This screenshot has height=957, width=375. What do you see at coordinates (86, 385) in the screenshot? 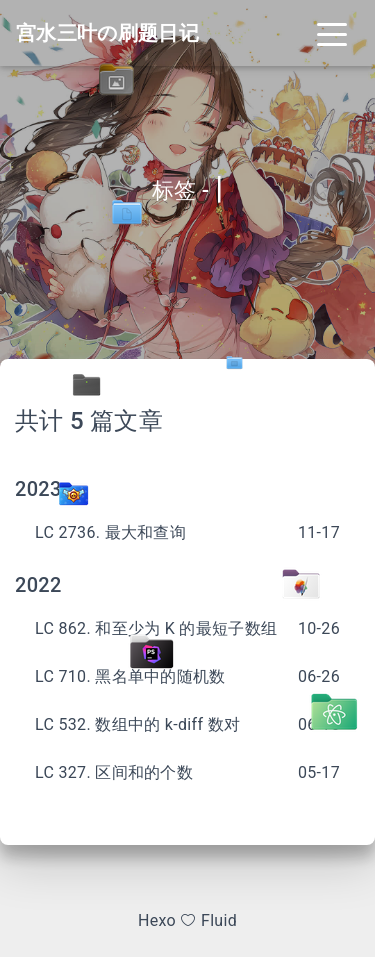
I see `access network server files` at bounding box center [86, 385].